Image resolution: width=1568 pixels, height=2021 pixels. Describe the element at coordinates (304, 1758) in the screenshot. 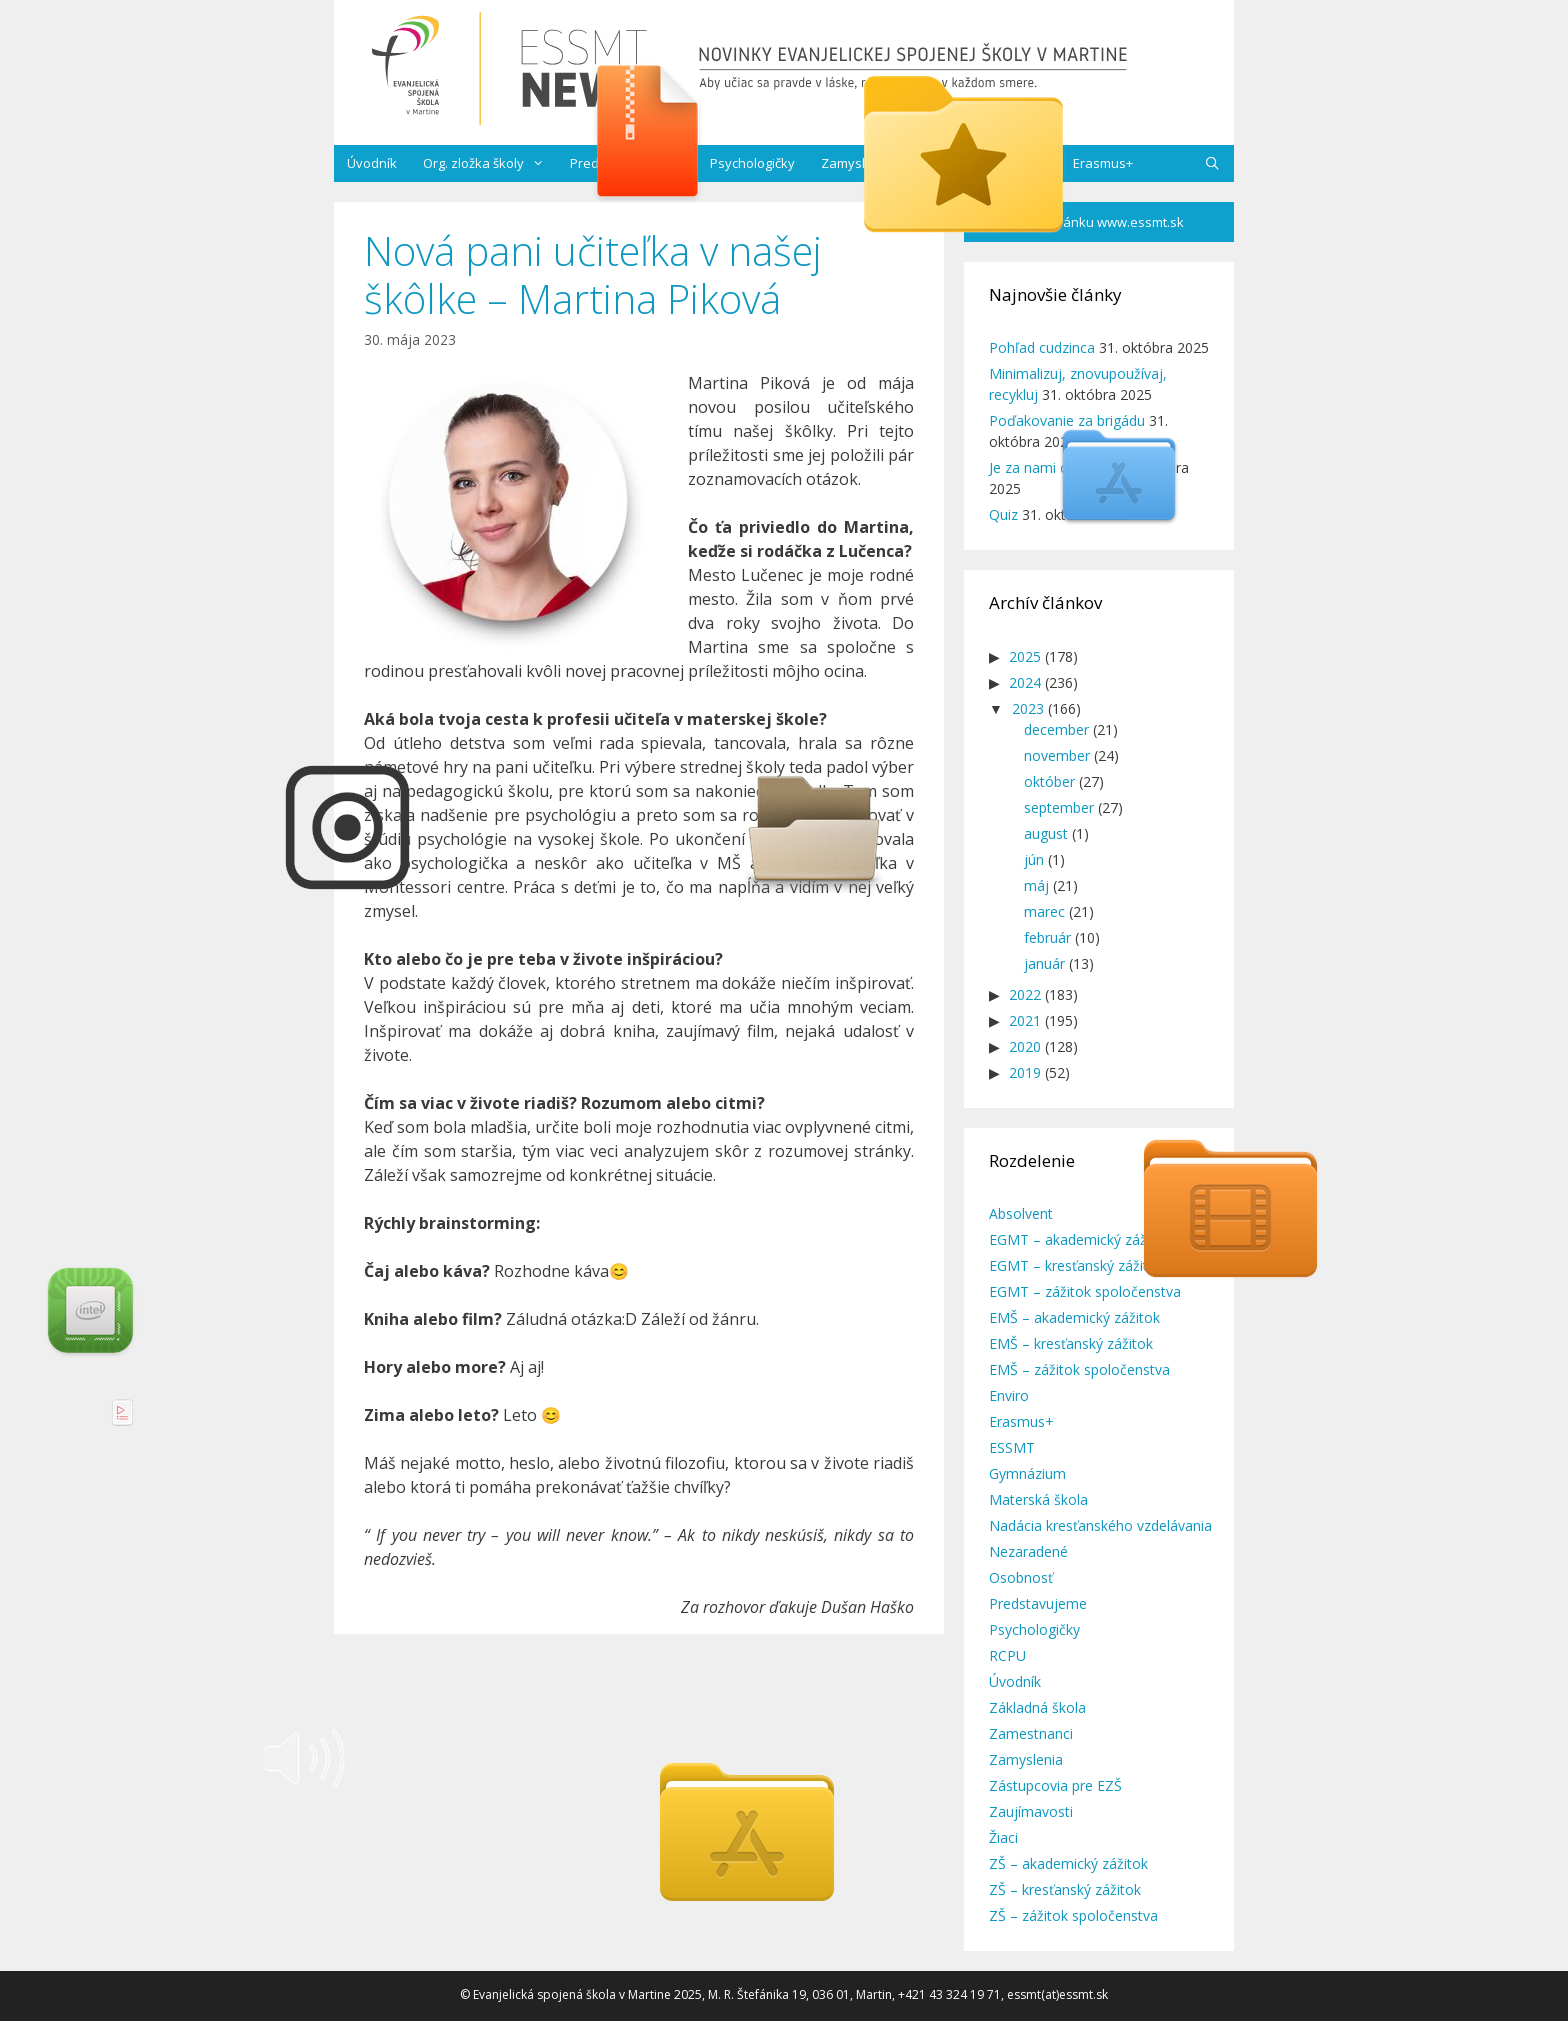

I see `indicates volume is set to high` at that location.